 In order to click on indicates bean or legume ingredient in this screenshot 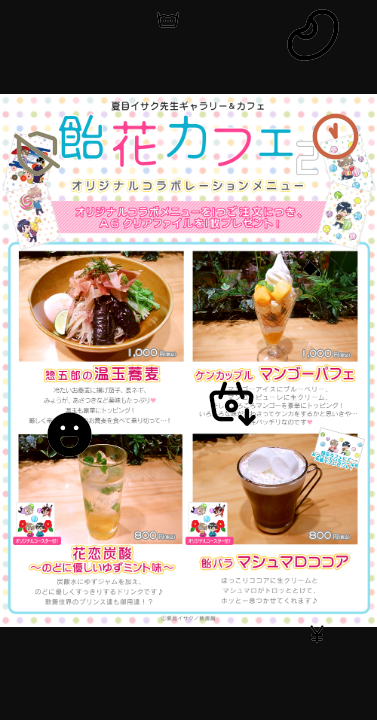, I will do `click(313, 35)`.